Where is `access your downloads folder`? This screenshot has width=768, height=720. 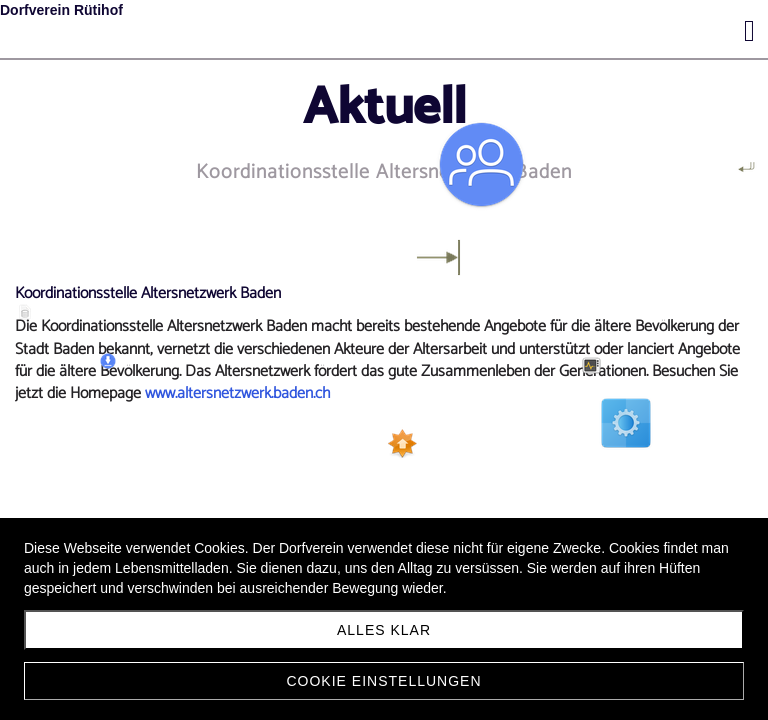 access your downloads folder is located at coordinates (108, 361).